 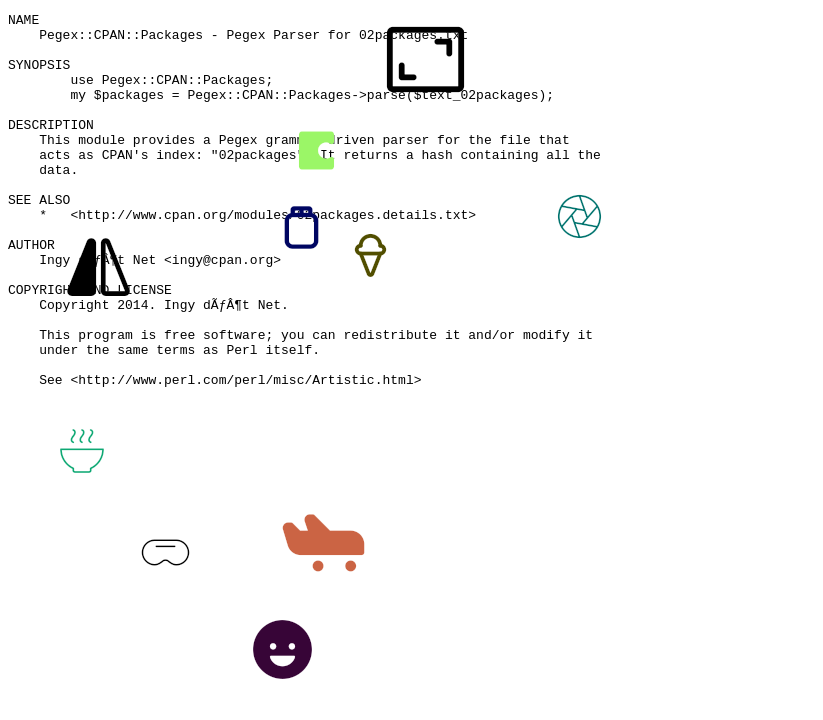 What do you see at coordinates (370, 255) in the screenshot?
I see `browse desserts or sweet treats` at bounding box center [370, 255].